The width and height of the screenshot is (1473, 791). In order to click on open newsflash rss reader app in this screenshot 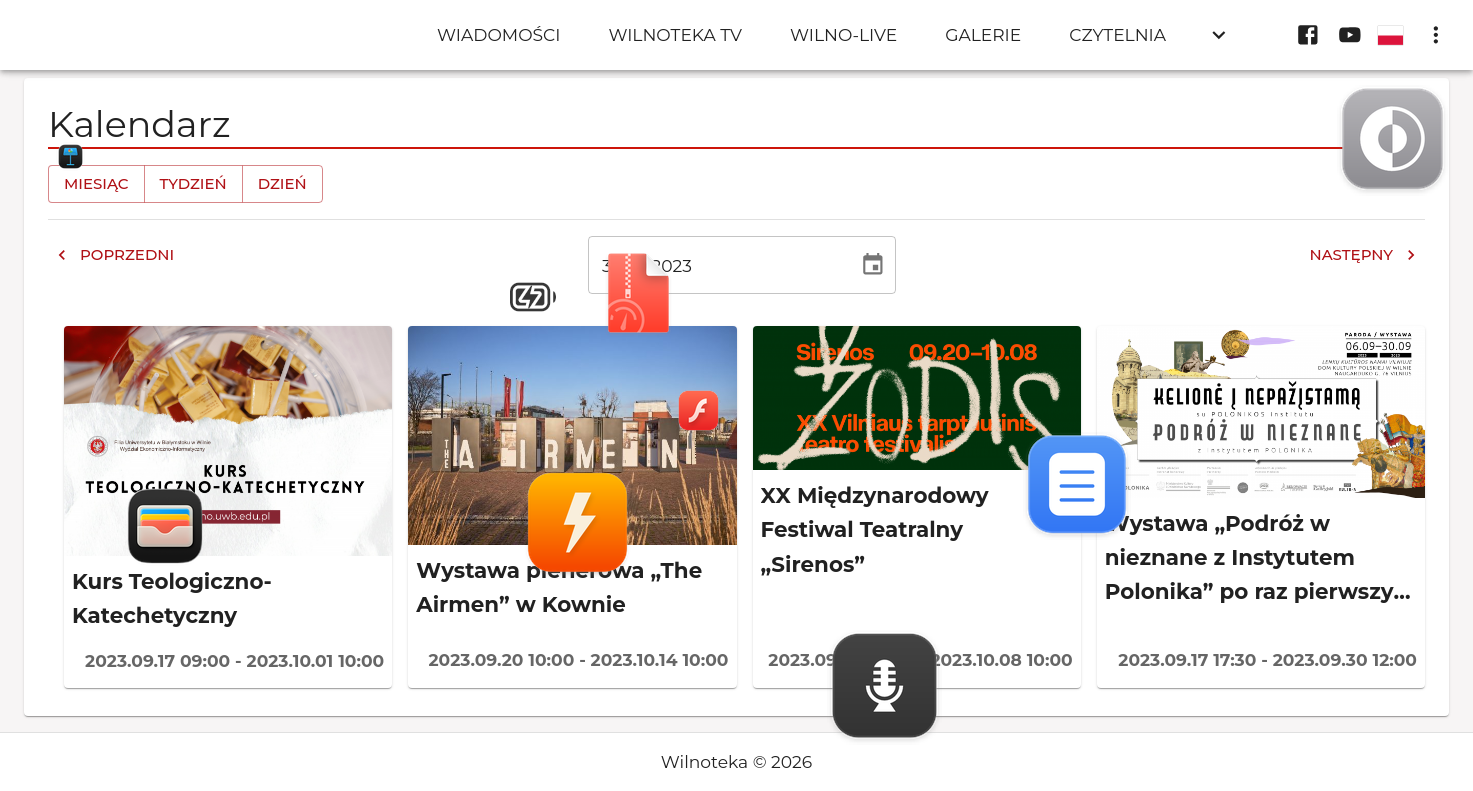, I will do `click(577, 522)`.